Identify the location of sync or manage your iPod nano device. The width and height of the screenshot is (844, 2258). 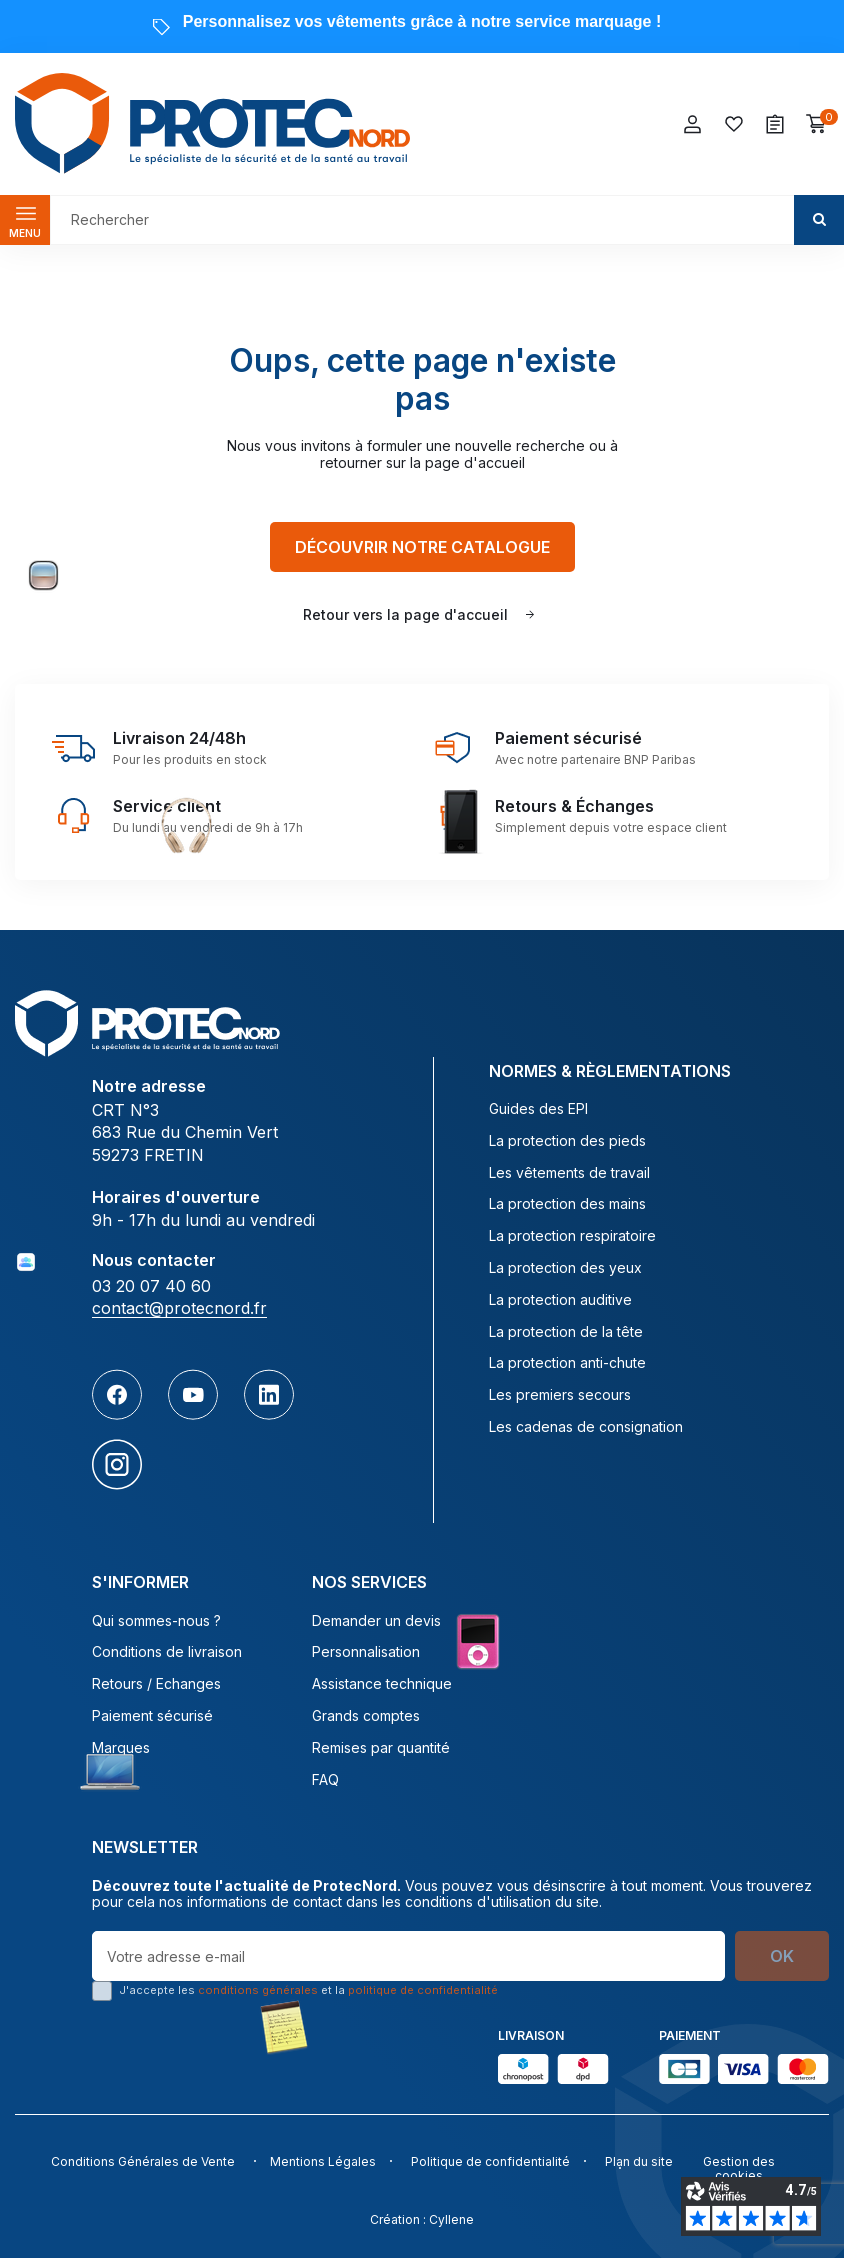
(478, 1629).